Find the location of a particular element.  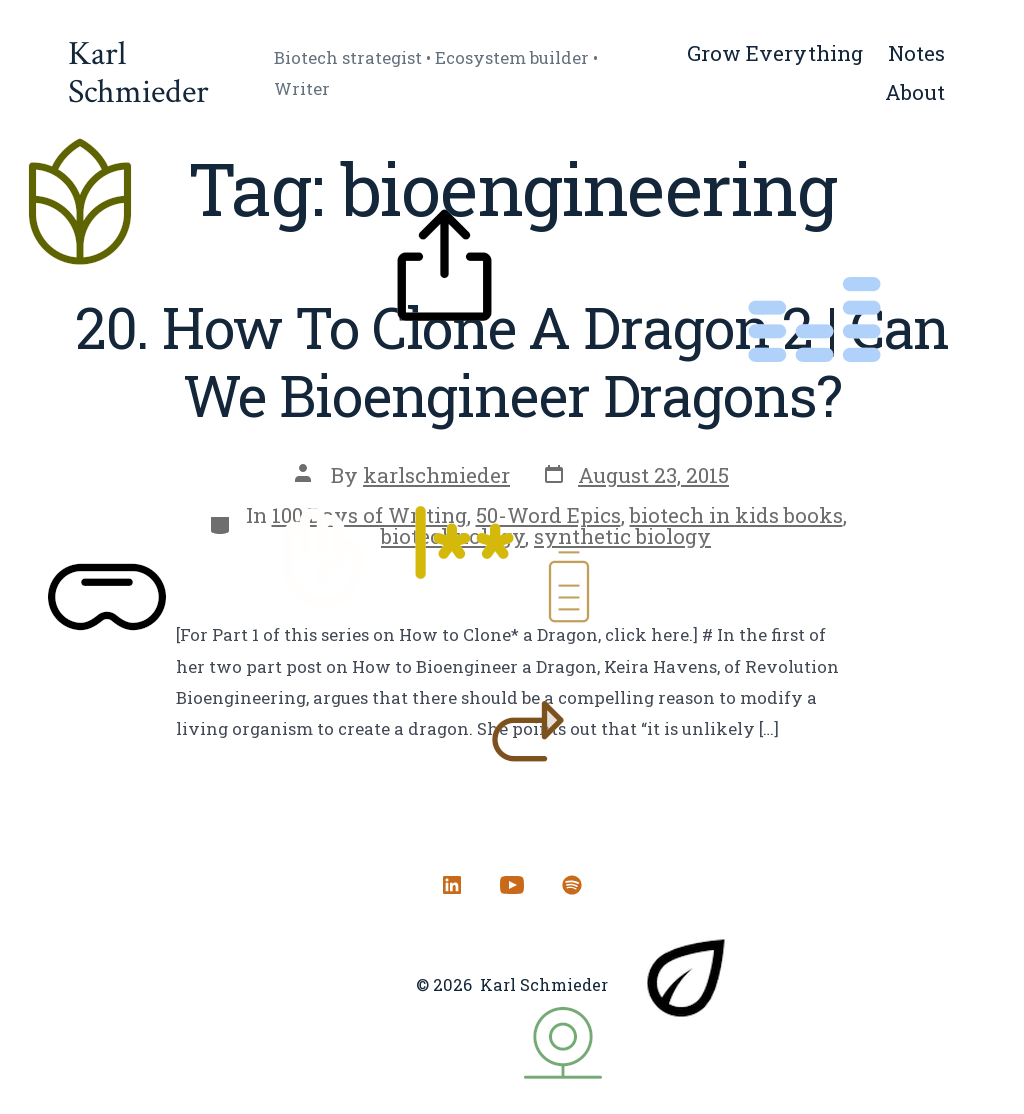

indicates high battery level is located at coordinates (569, 588).